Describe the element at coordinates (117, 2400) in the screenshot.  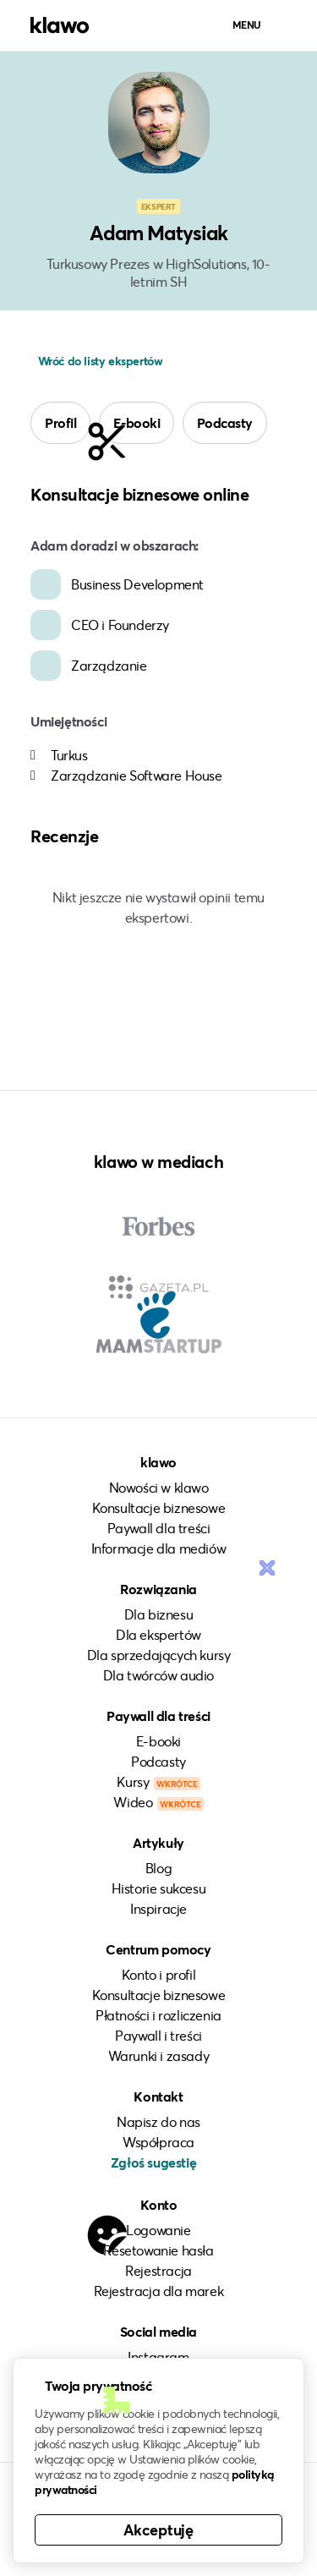
I see `access measurement or ruler tool` at that location.